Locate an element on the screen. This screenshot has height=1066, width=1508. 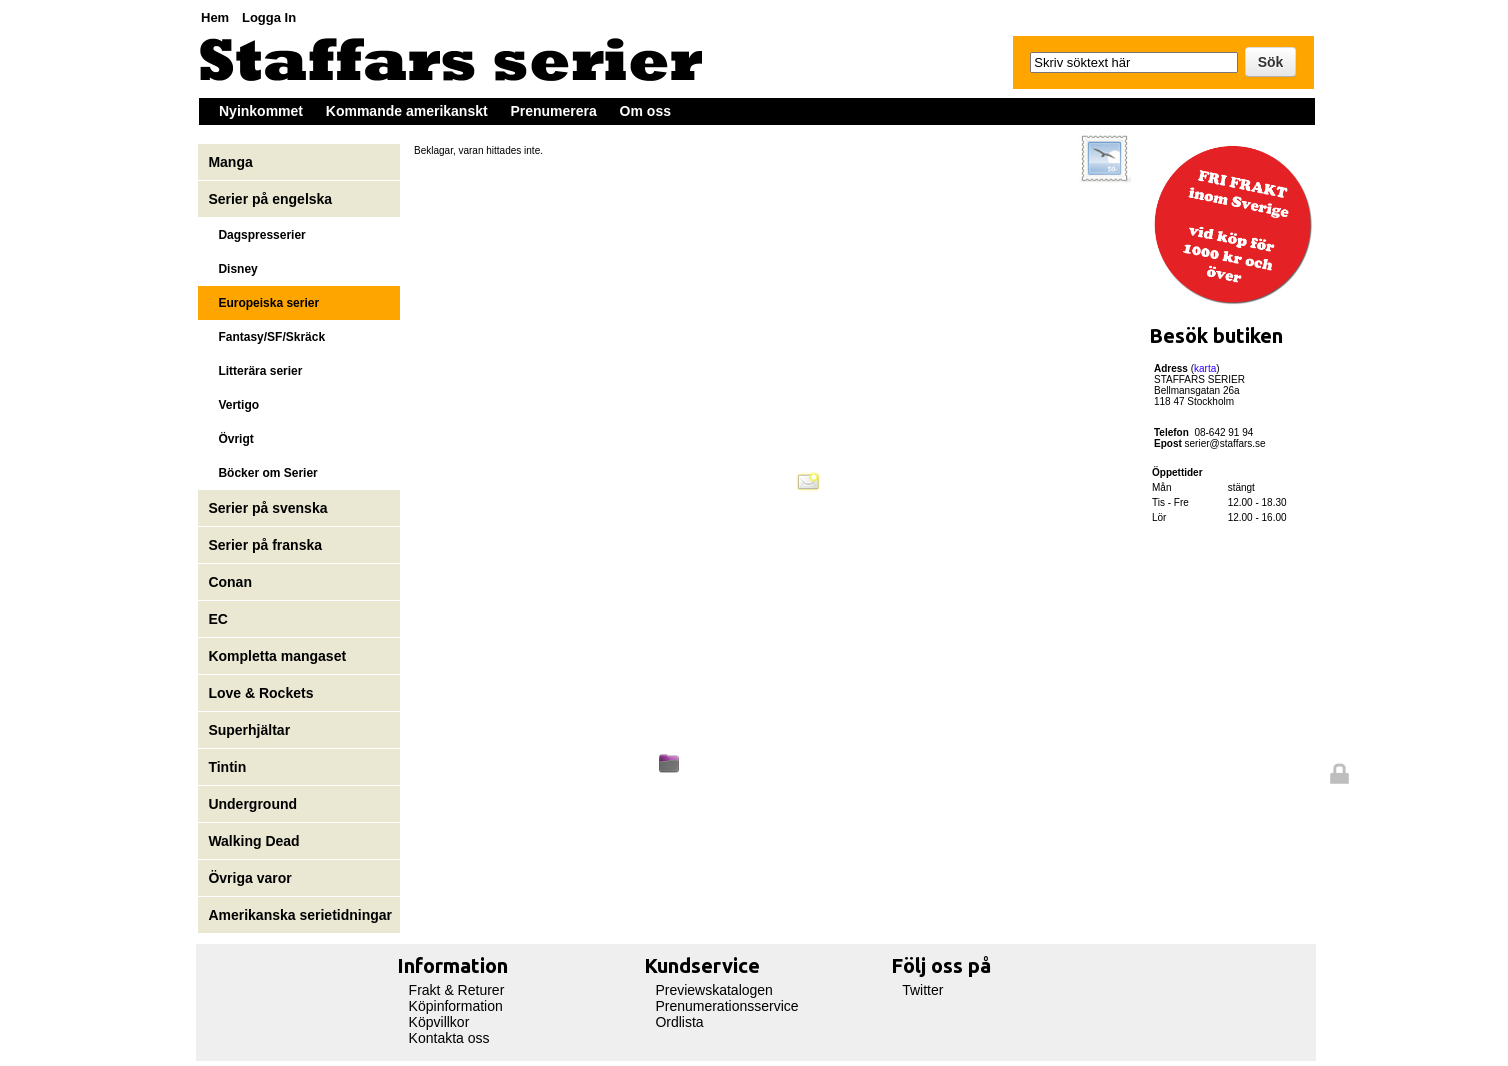
indicates new unread email messages is located at coordinates (808, 482).